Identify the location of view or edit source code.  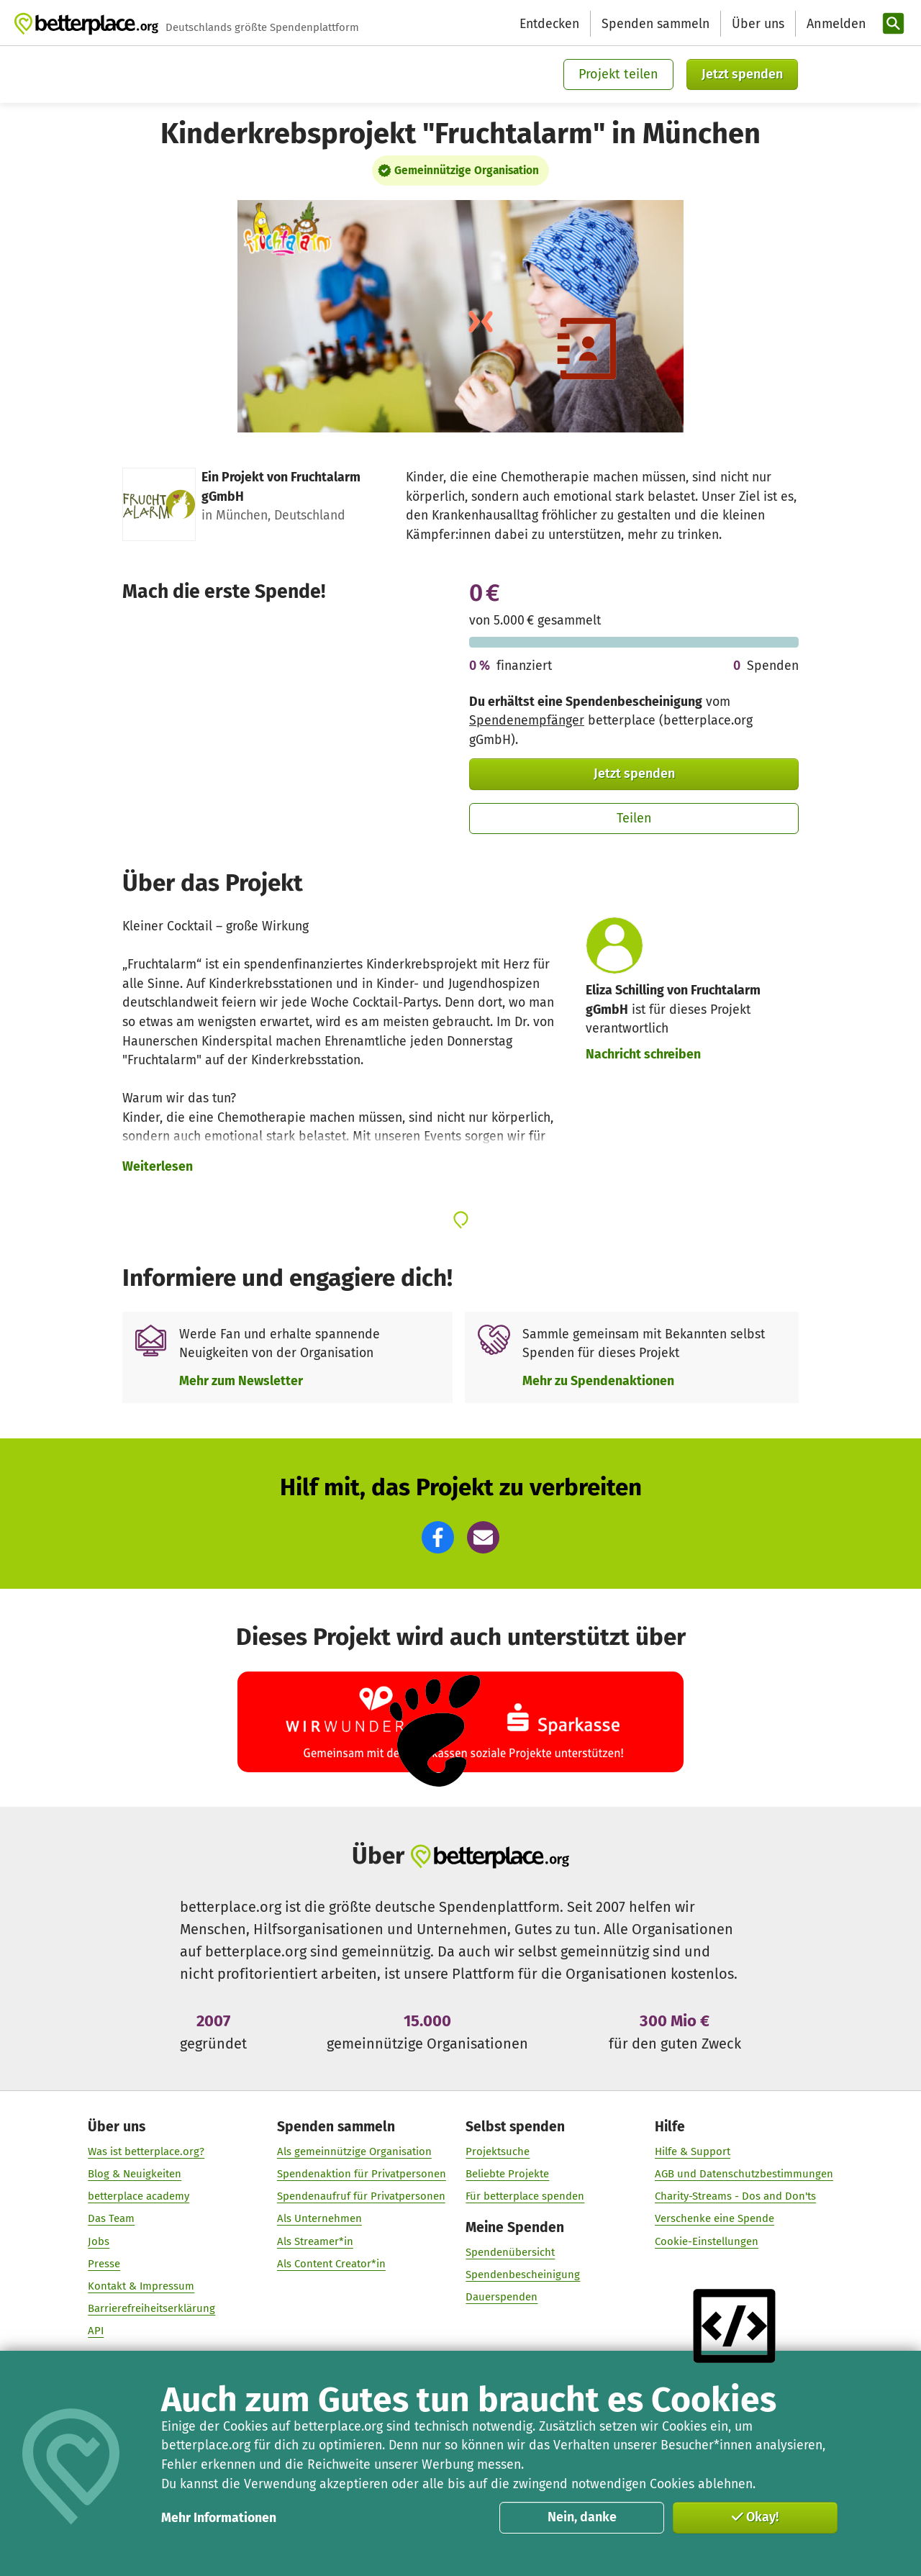
(734, 2326).